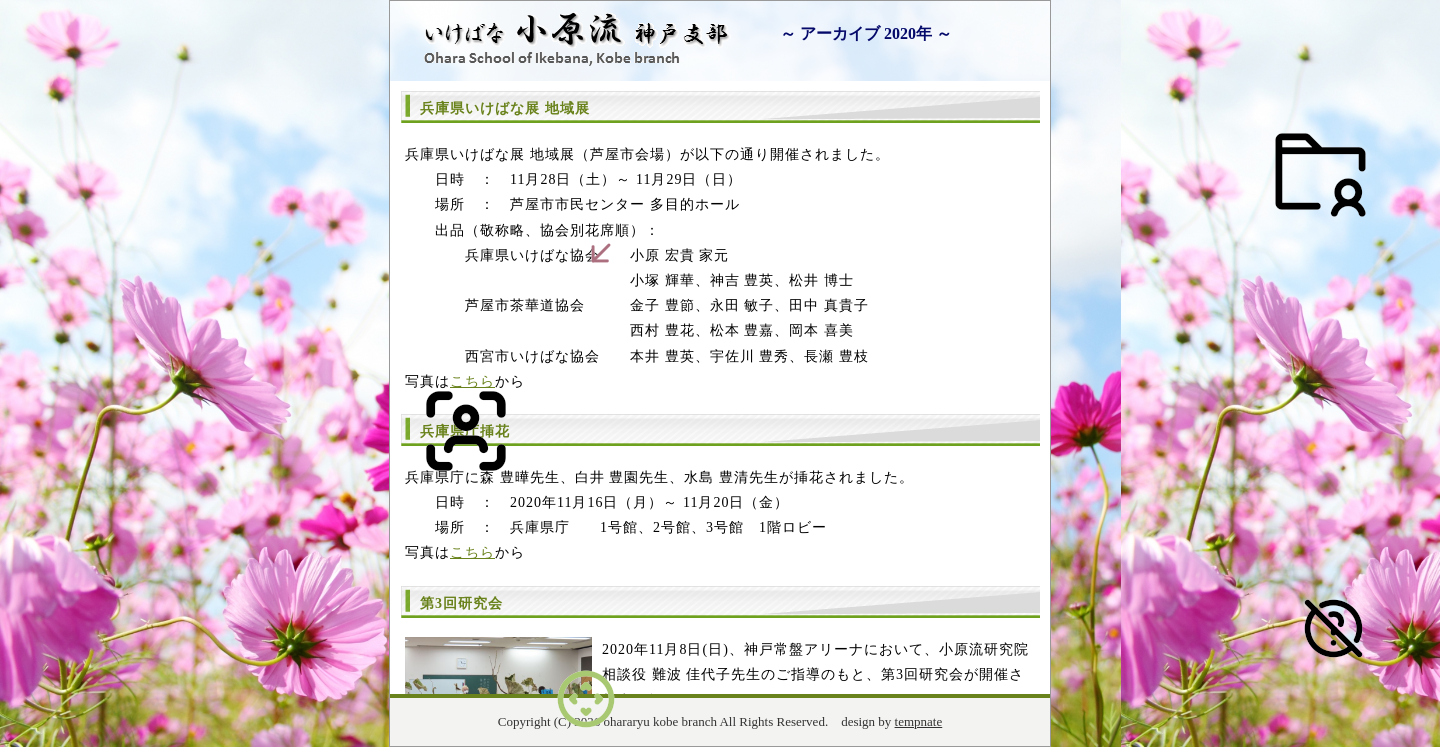 This screenshot has height=747, width=1440. I want to click on navigate to the bottom-left corner, so click(601, 253).